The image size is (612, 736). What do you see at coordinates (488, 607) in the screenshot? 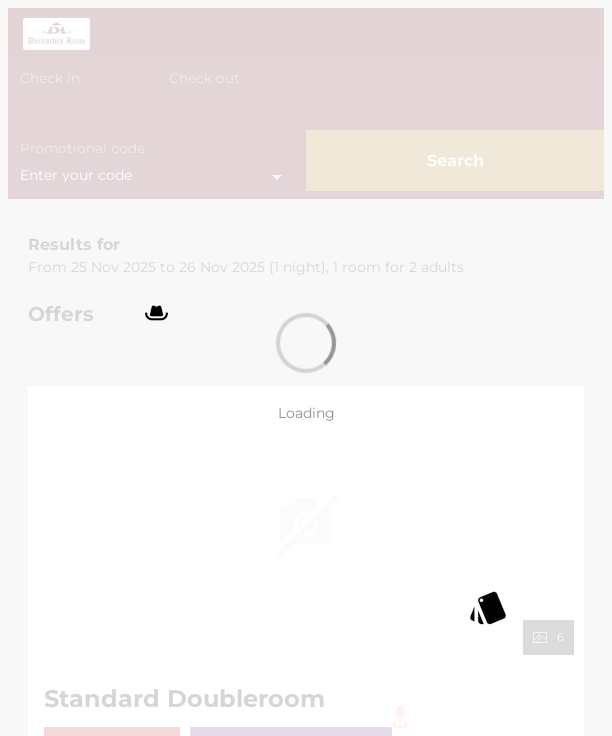
I see `apply or change visual styles` at bounding box center [488, 607].